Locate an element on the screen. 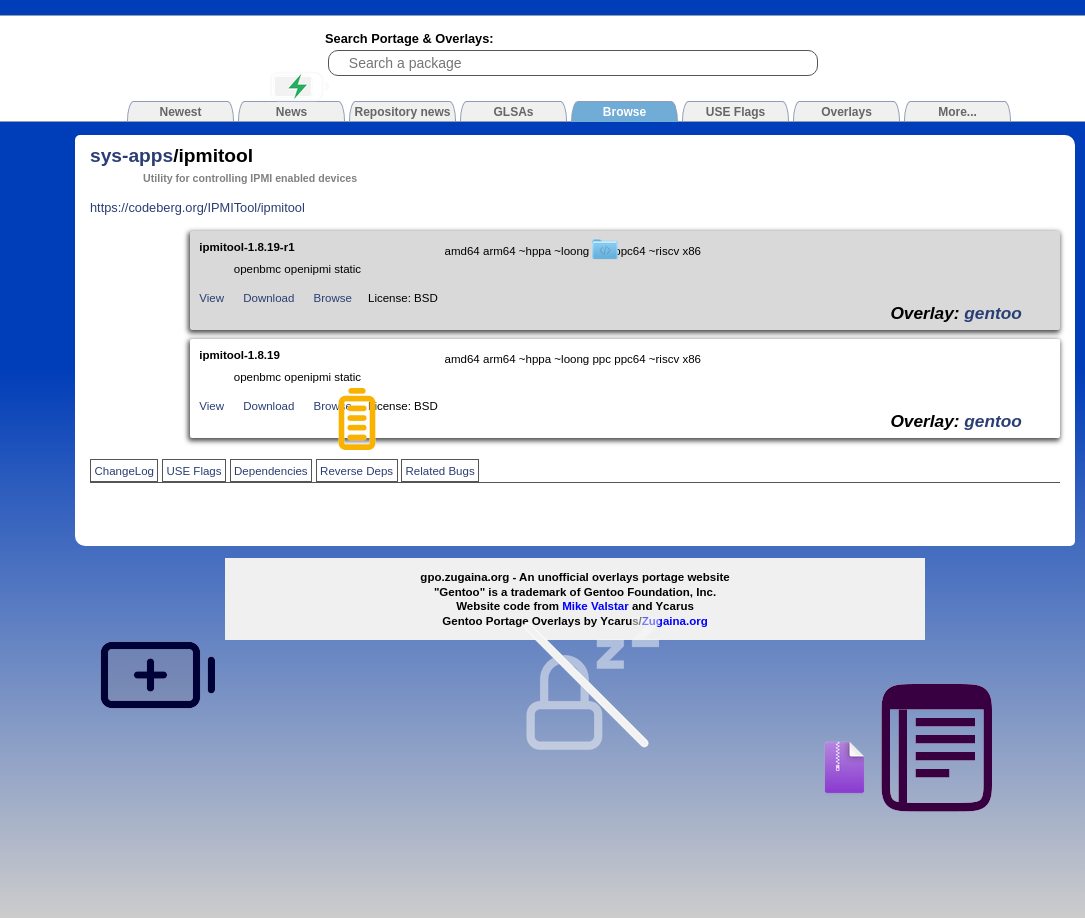 The image size is (1085, 918). add or extend battery life is located at coordinates (156, 675).